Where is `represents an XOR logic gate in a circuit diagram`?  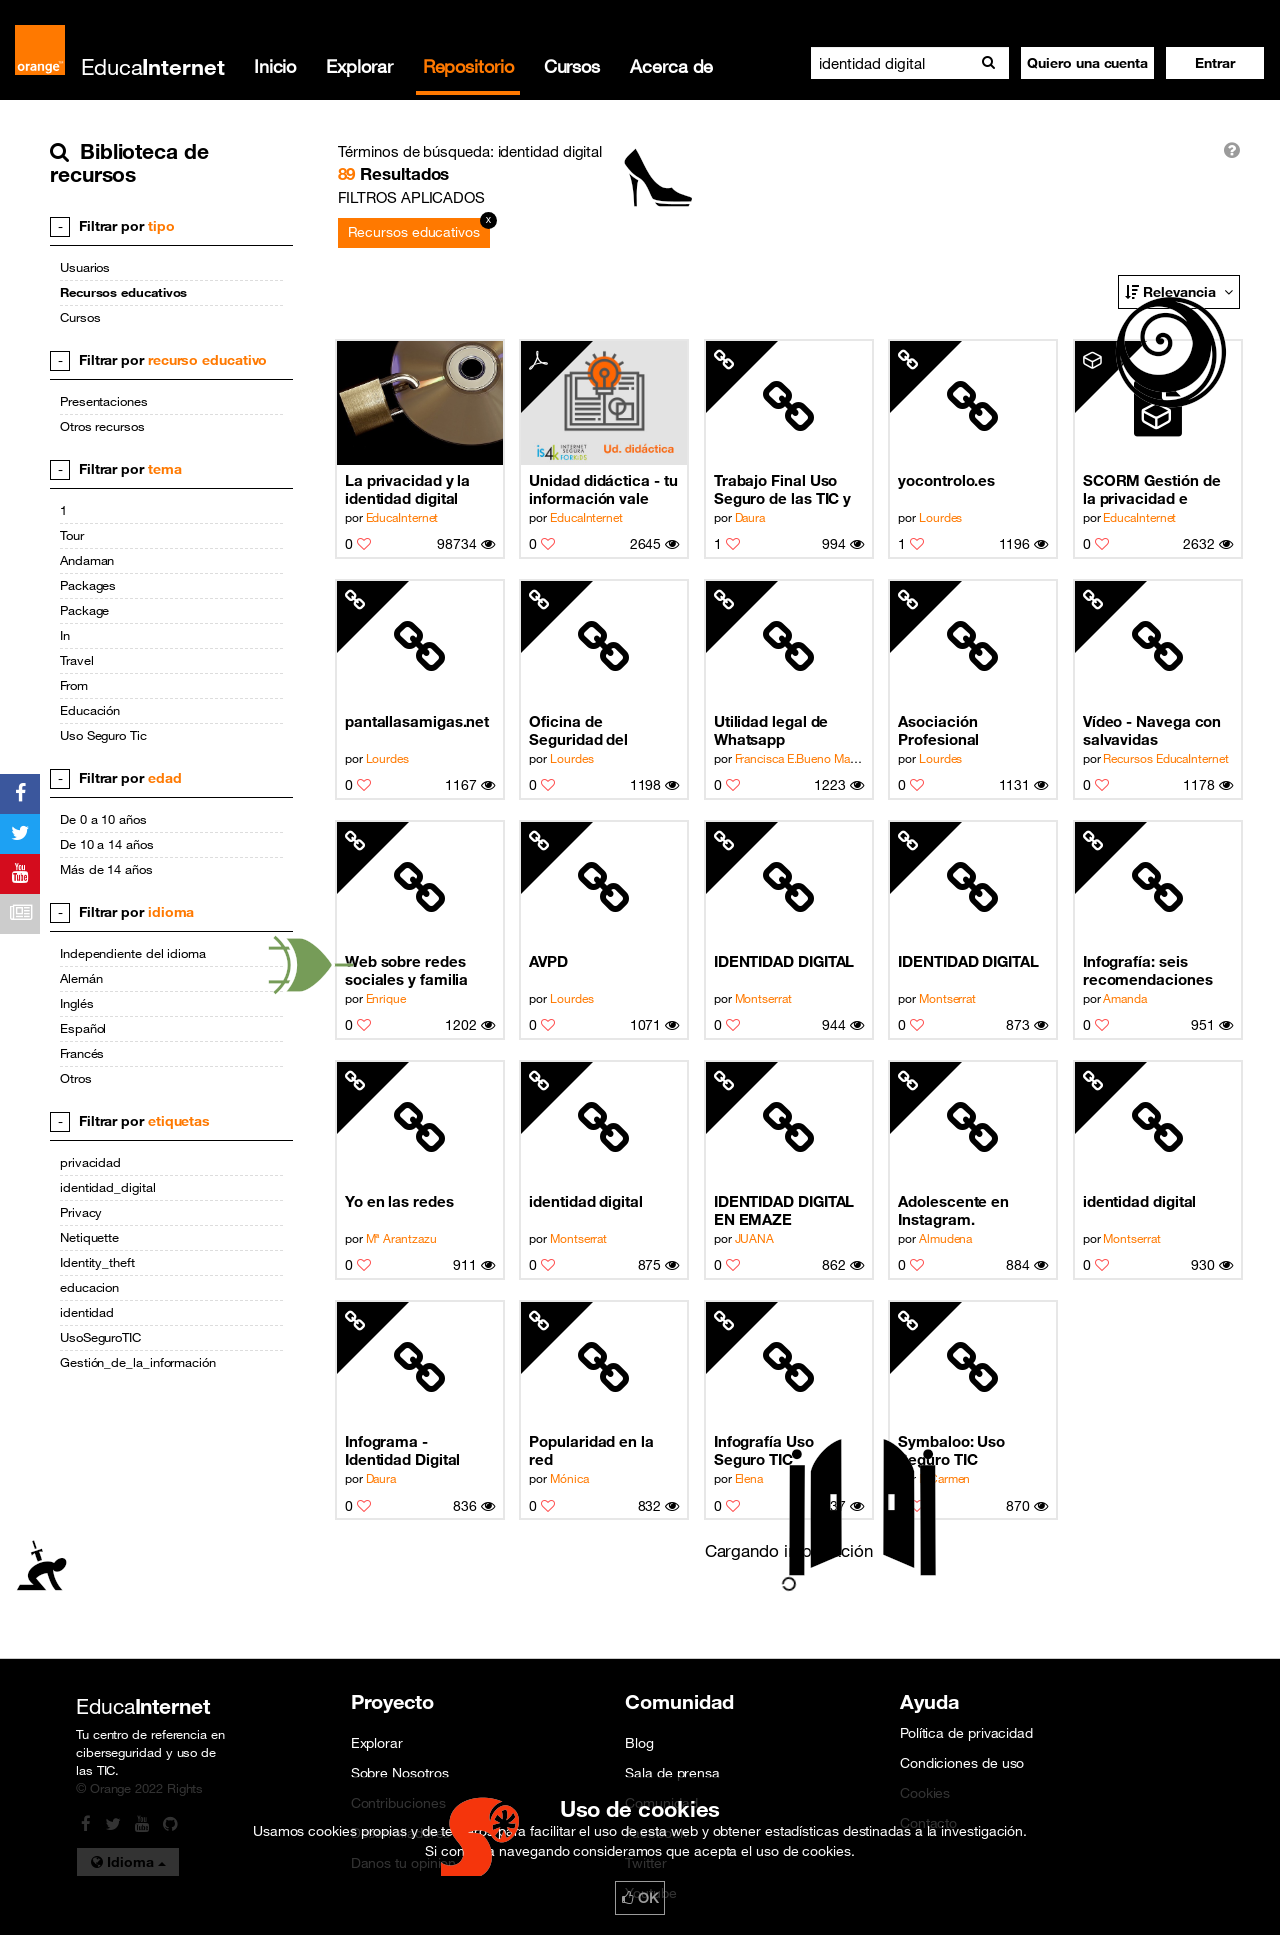 represents an XOR logic gate in a circuit diagram is located at coordinates (311, 965).